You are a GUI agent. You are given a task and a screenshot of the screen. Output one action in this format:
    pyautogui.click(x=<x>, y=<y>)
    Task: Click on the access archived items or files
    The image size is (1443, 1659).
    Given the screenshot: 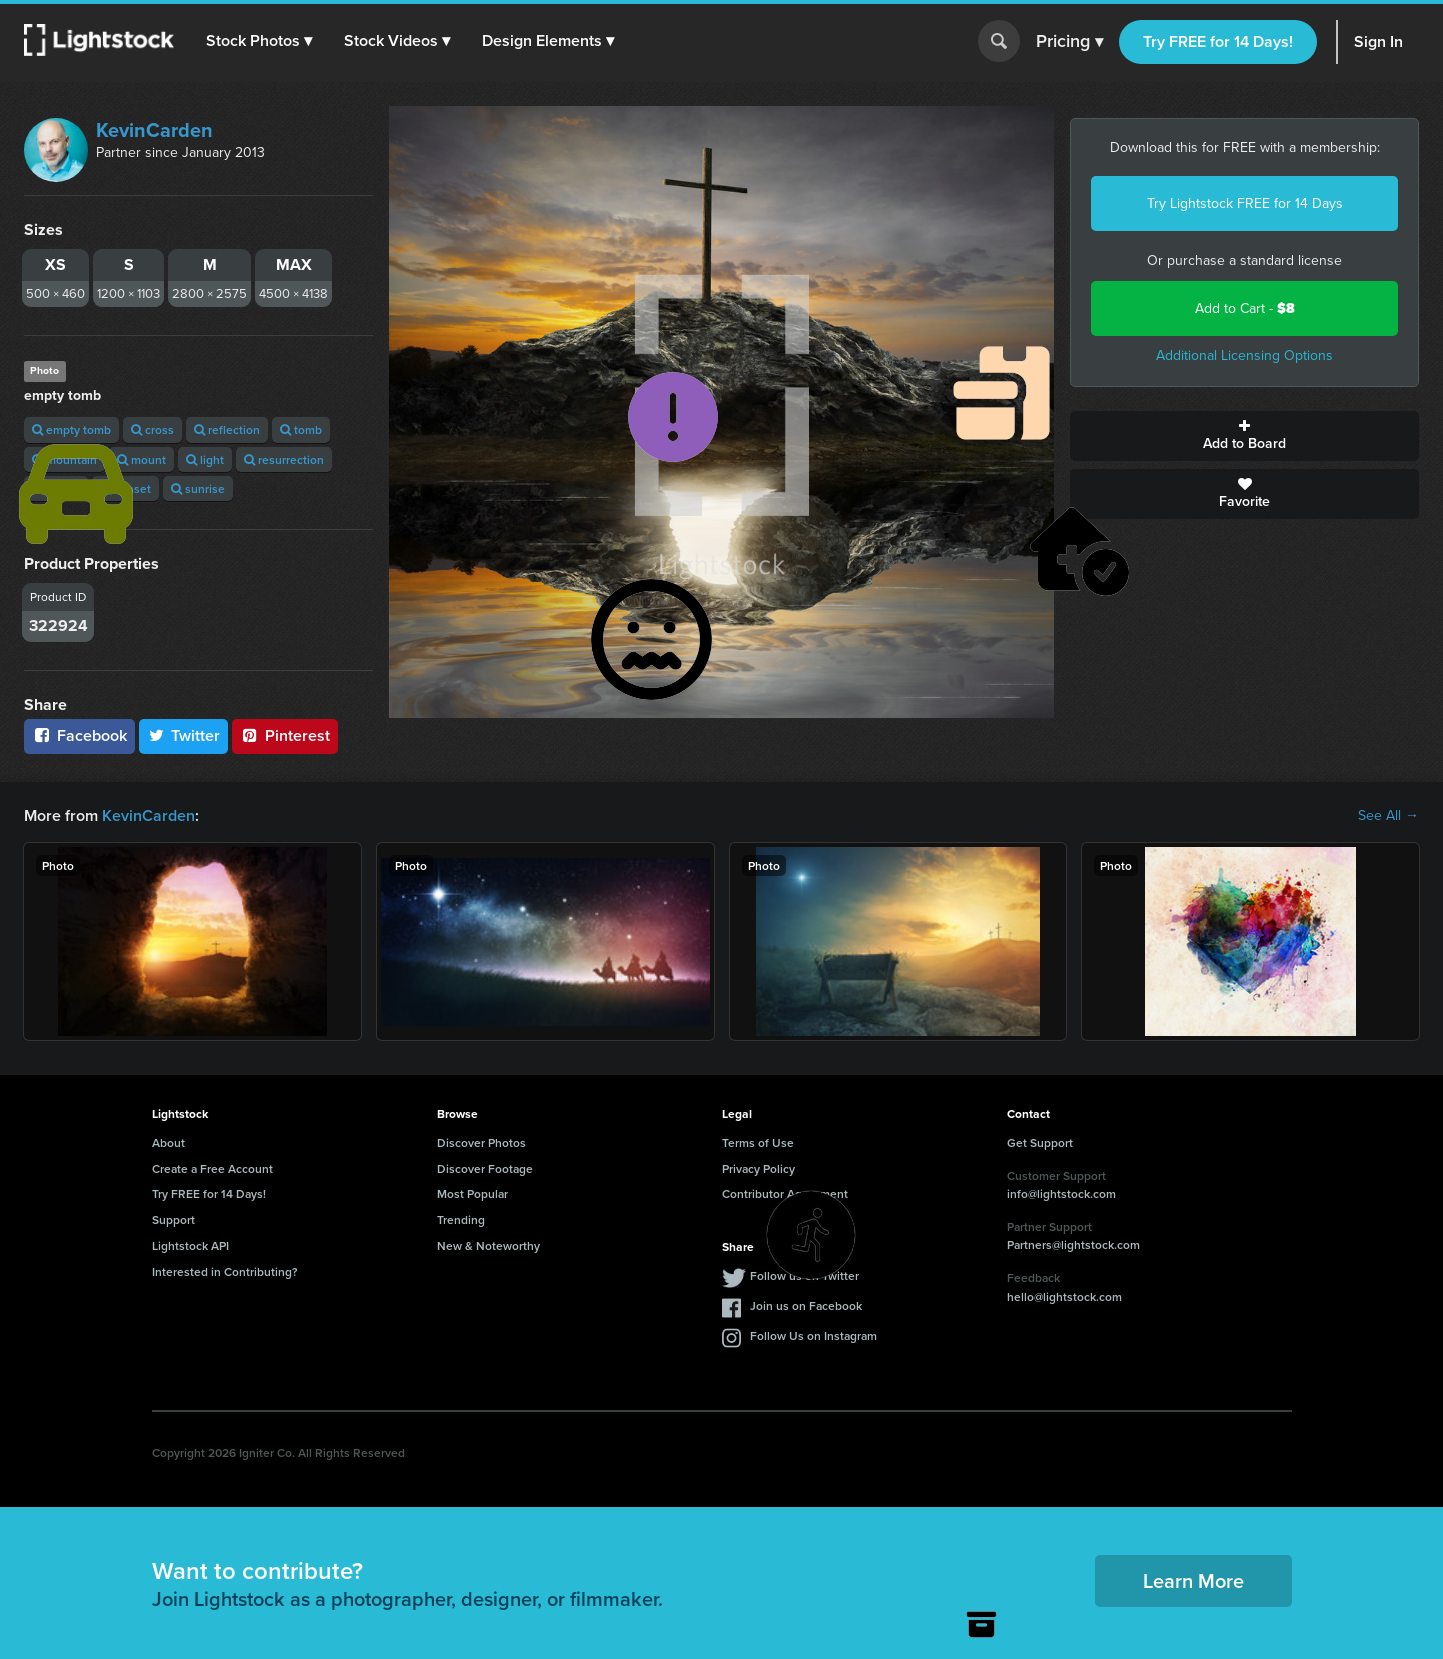 What is the action you would take?
    pyautogui.click(x=981, y=1624)
    